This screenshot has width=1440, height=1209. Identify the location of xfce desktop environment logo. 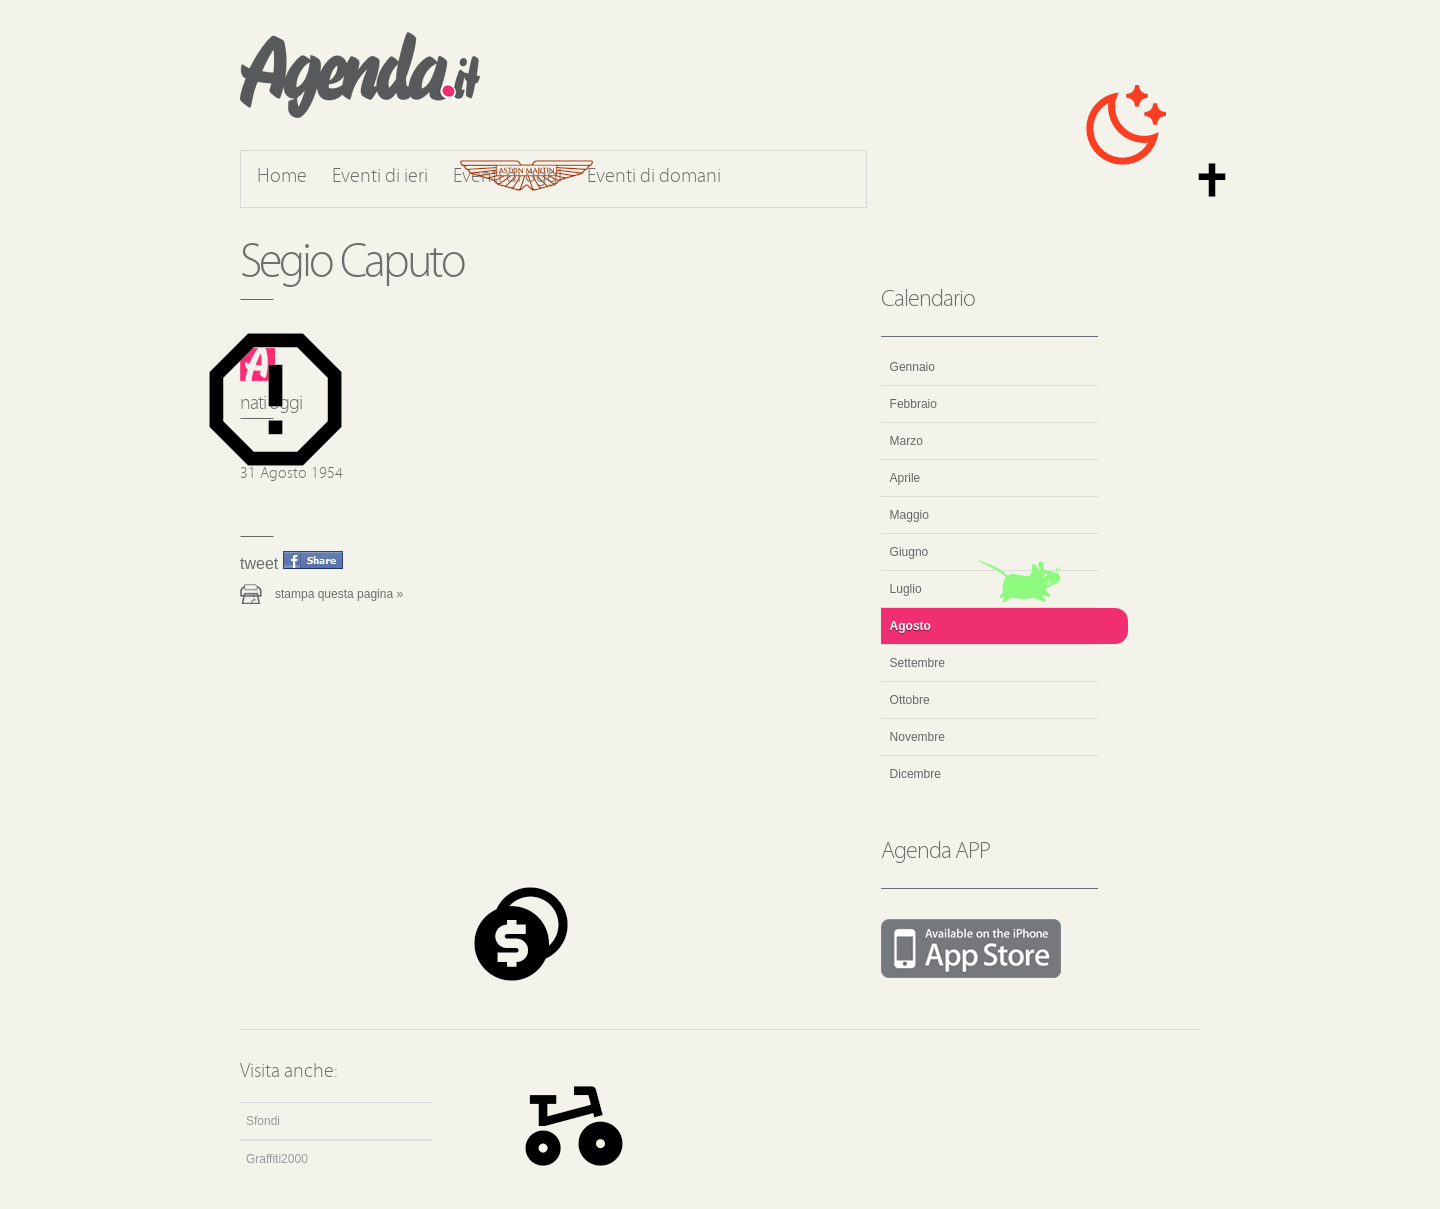
(1019, 581).